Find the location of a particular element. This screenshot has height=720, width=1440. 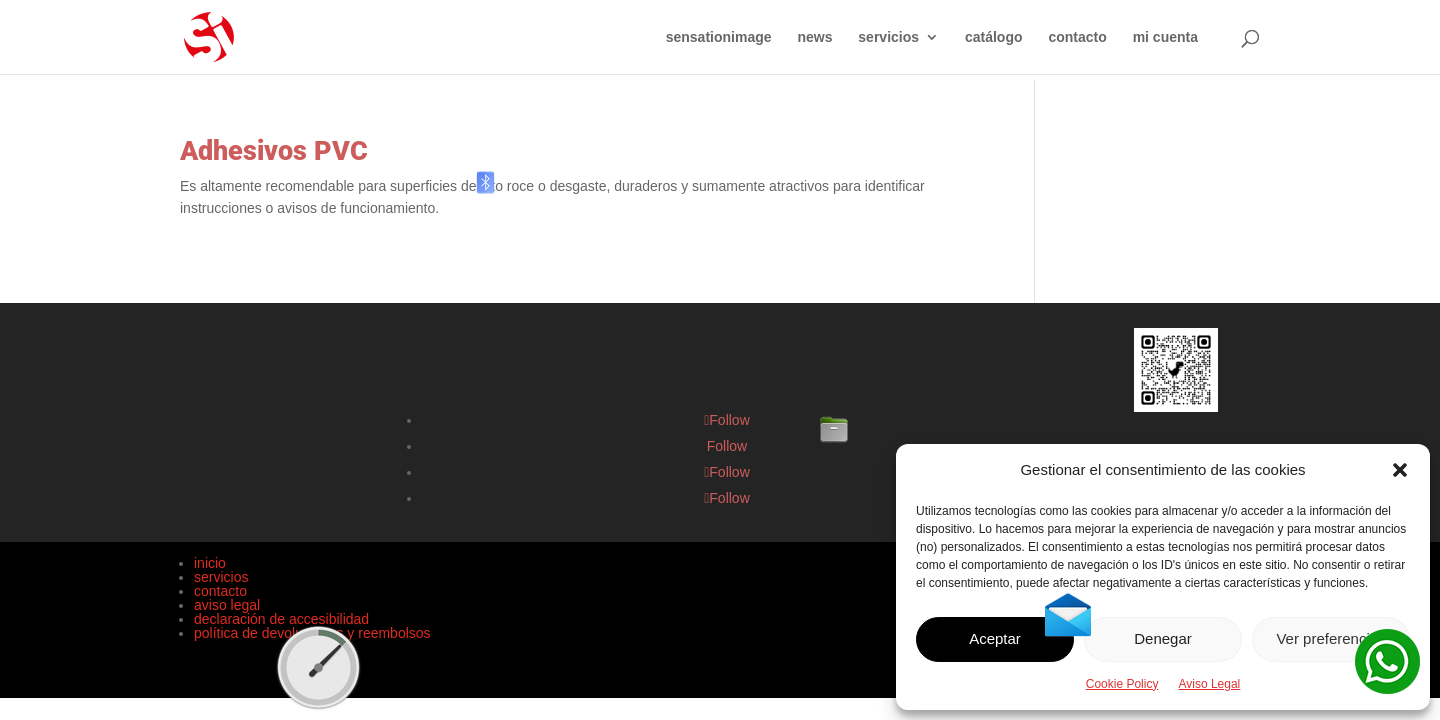

indicates bluetooth is currently enabled and active is located at coordinates (485, 182).